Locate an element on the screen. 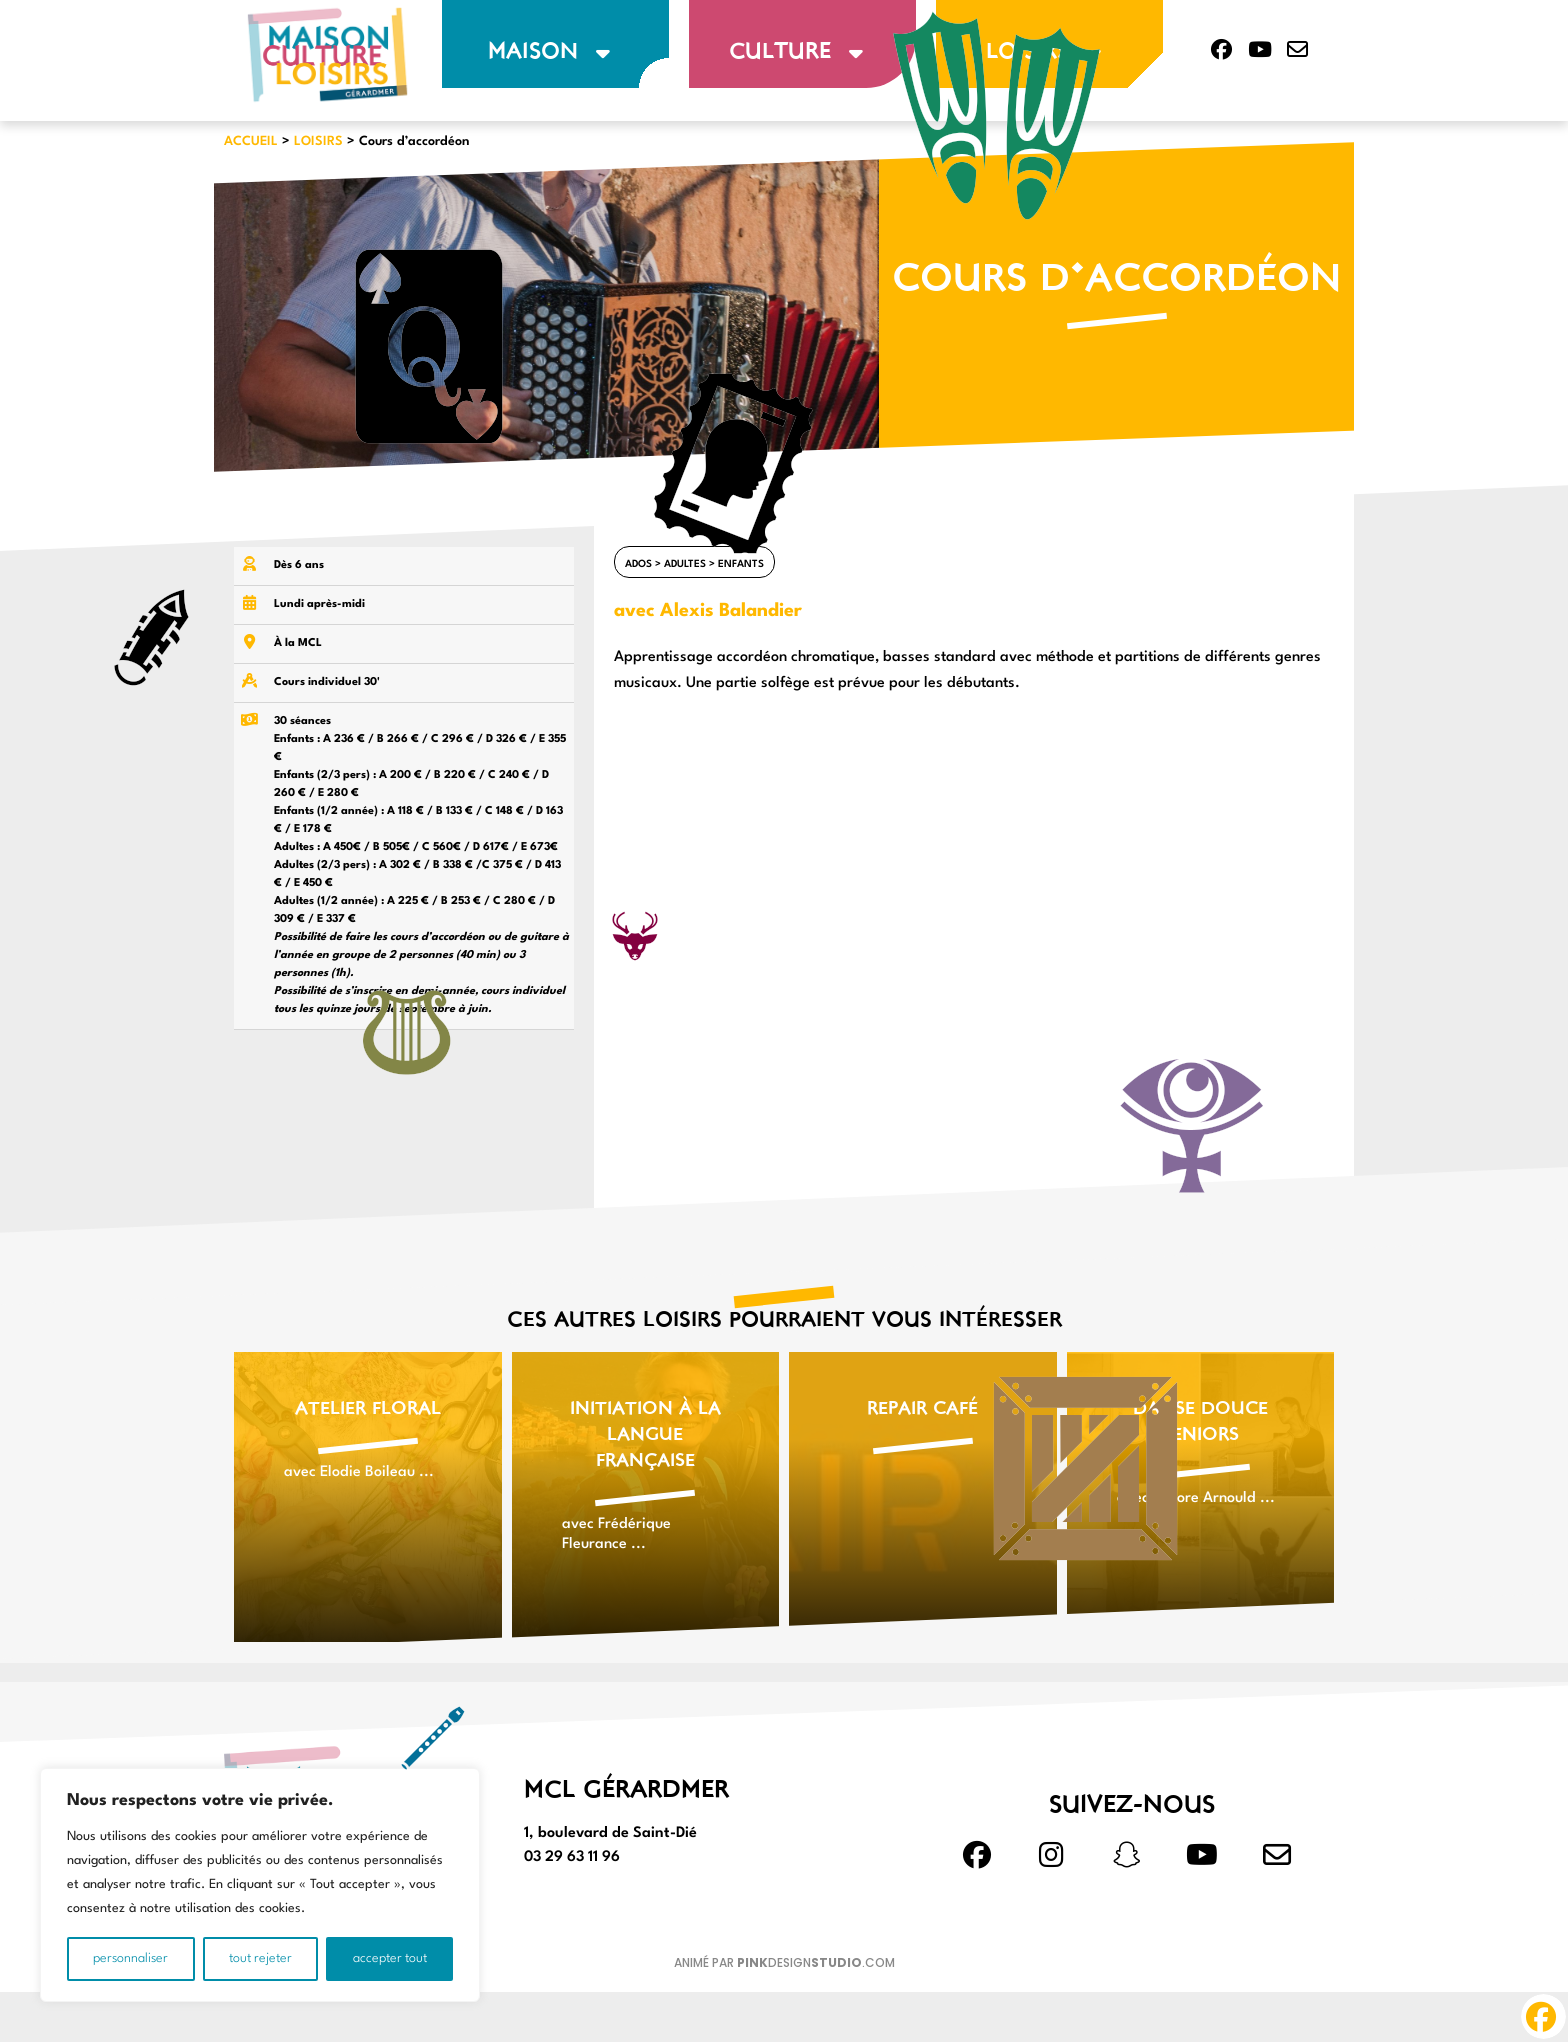 Image resolution: width=1568 pixels, height=2042 pixels. access music or audio features is located at coordinates (407, 1031).